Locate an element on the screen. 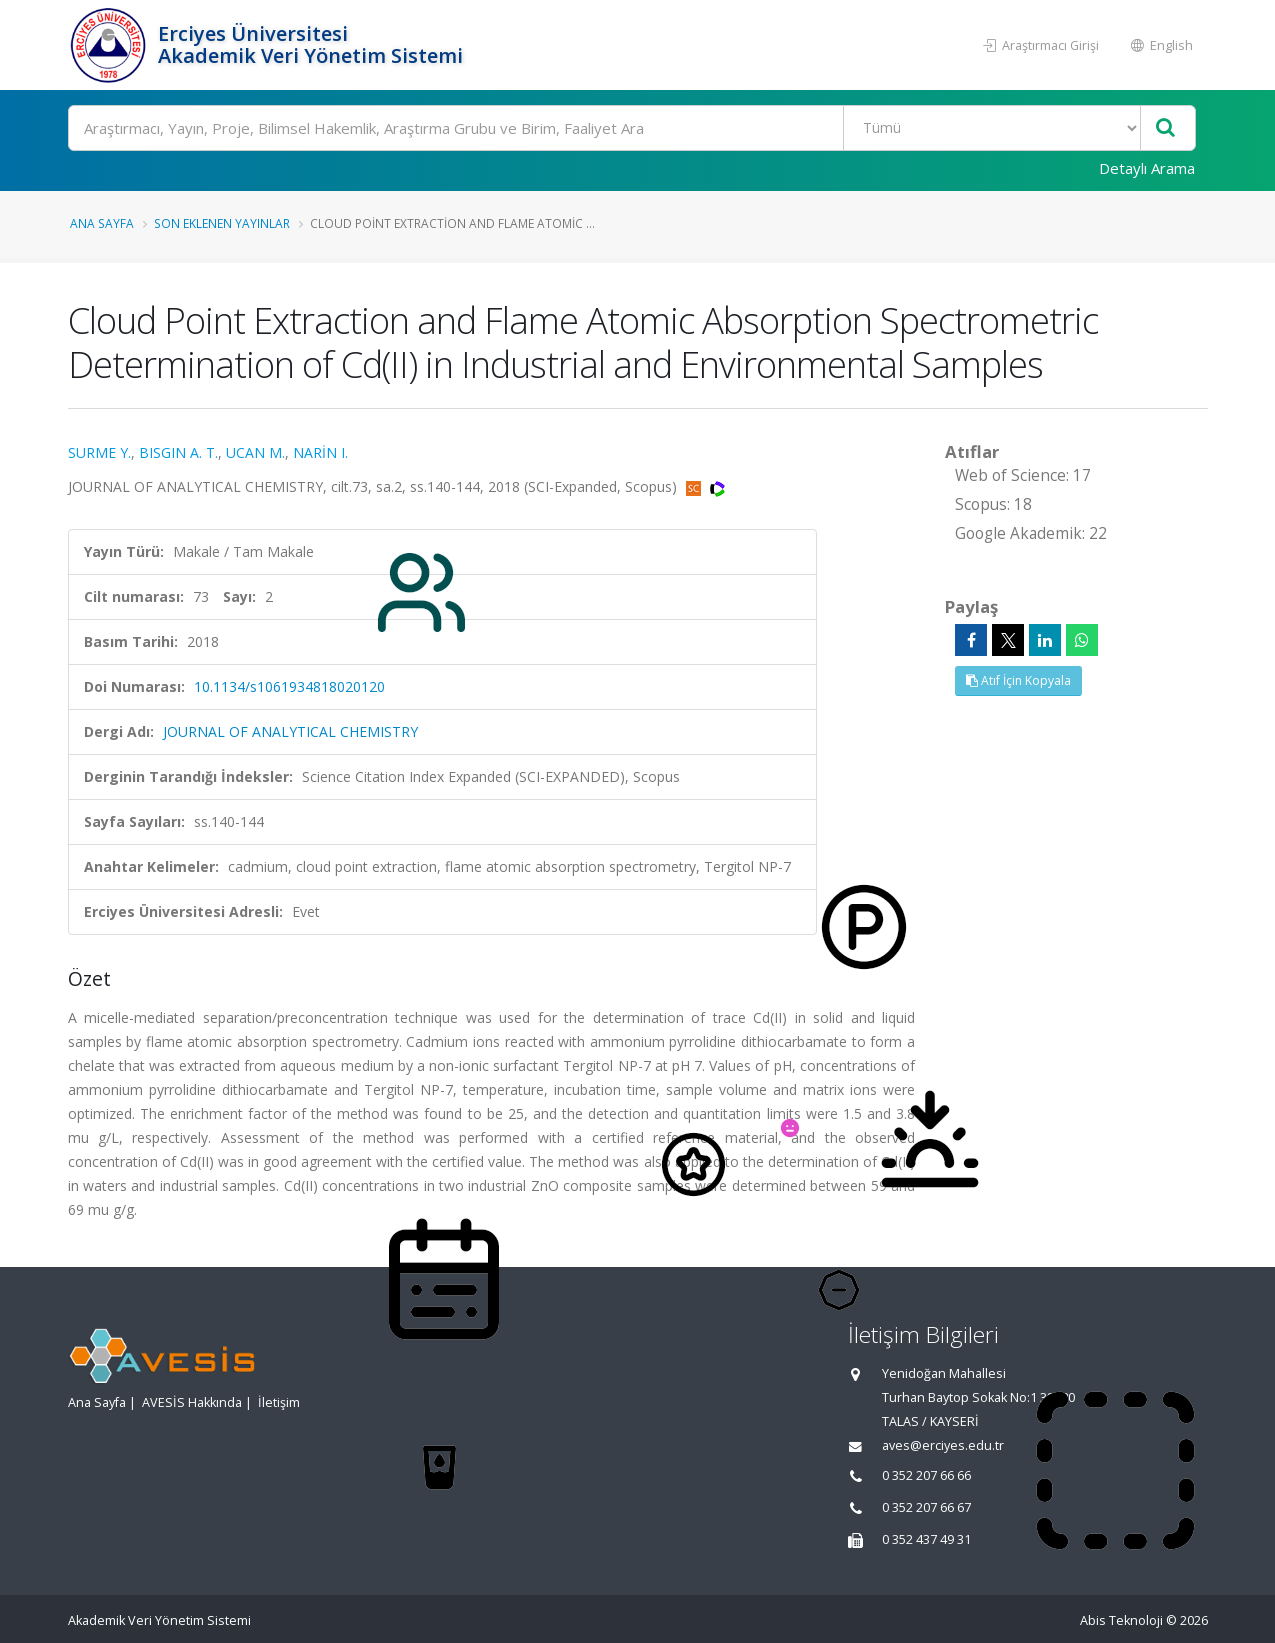 The image size is (1275, 1643). indicate neutral or no mood selected is located at coordinates (790, 1128).